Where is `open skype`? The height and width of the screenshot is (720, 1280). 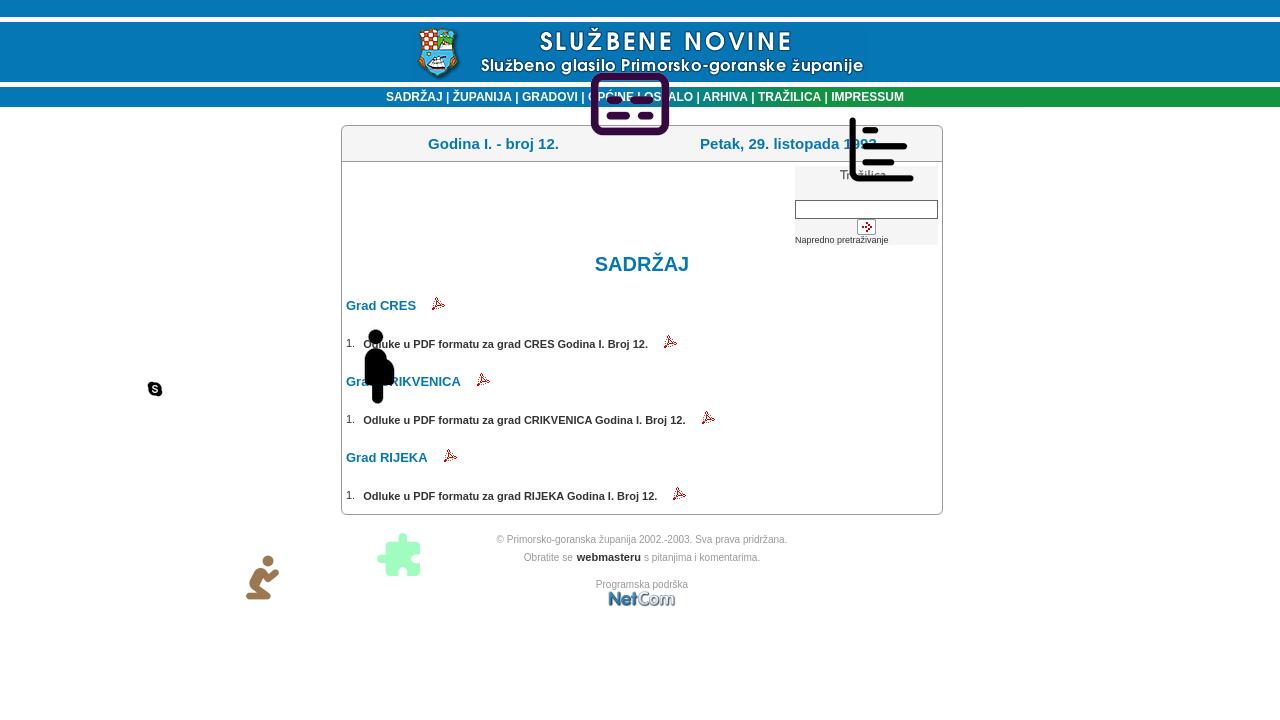 open skype is located at coordinates (155, 389).